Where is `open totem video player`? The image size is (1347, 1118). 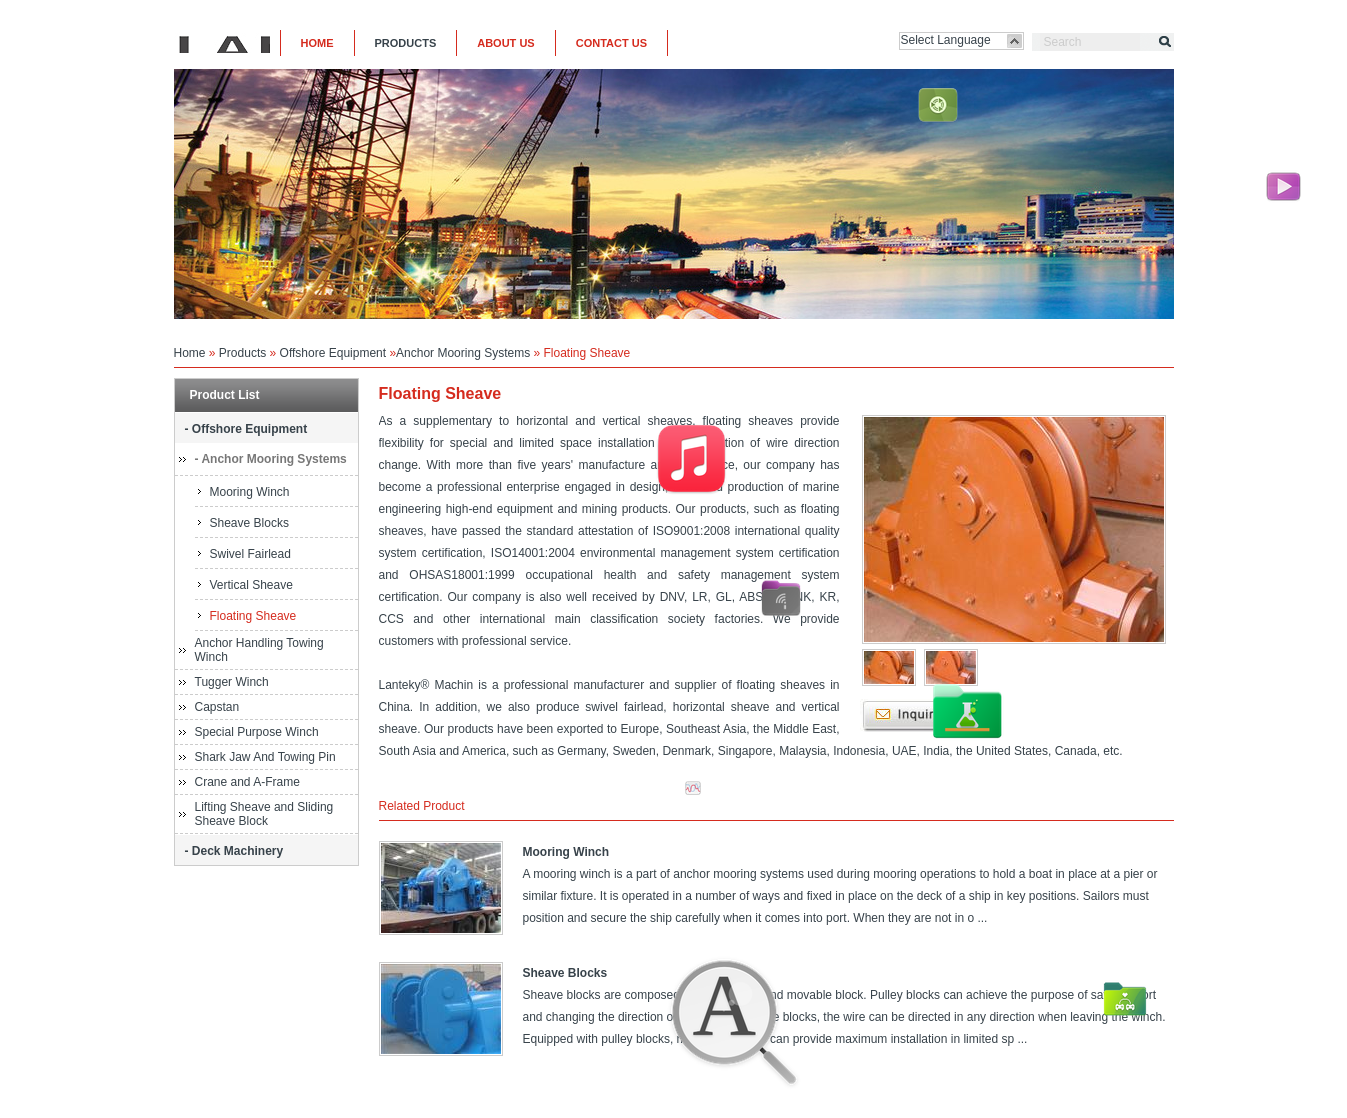 open totem video player is located at coordinates (1283, 186).